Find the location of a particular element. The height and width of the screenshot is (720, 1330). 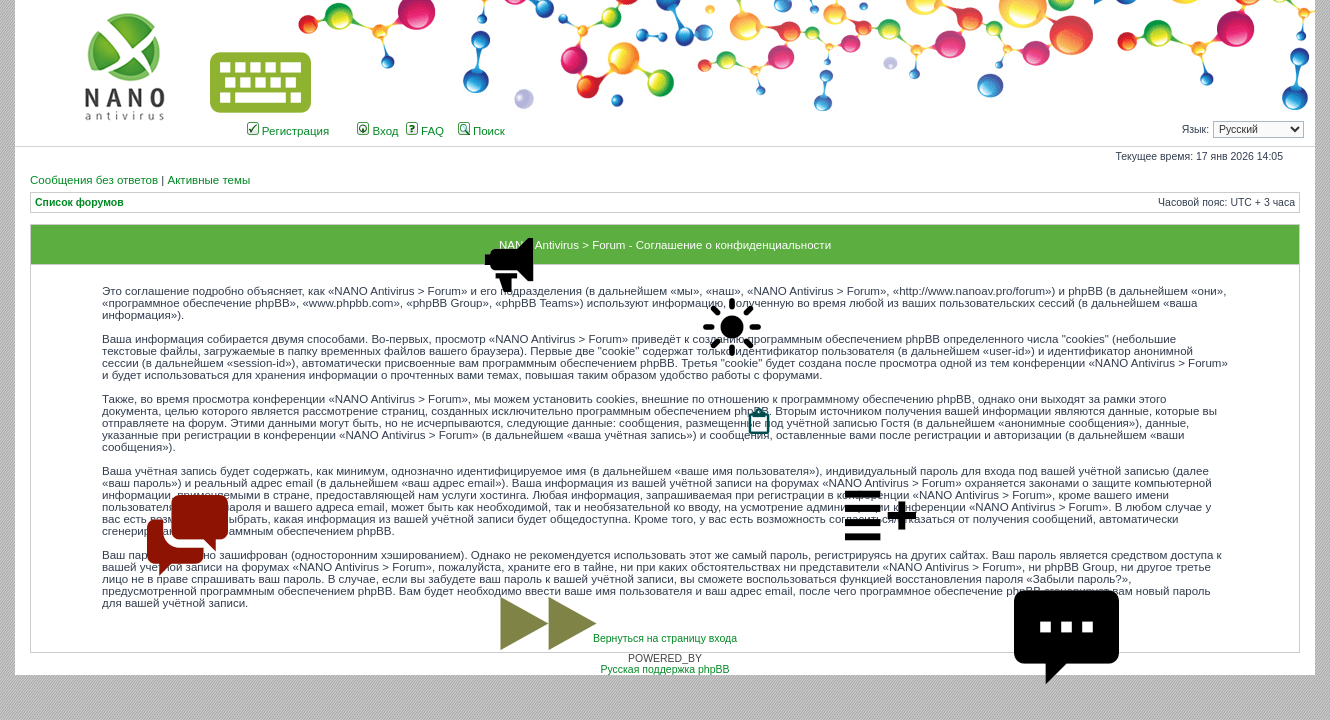

increase screen brightness is located at coordinates (732, 327).